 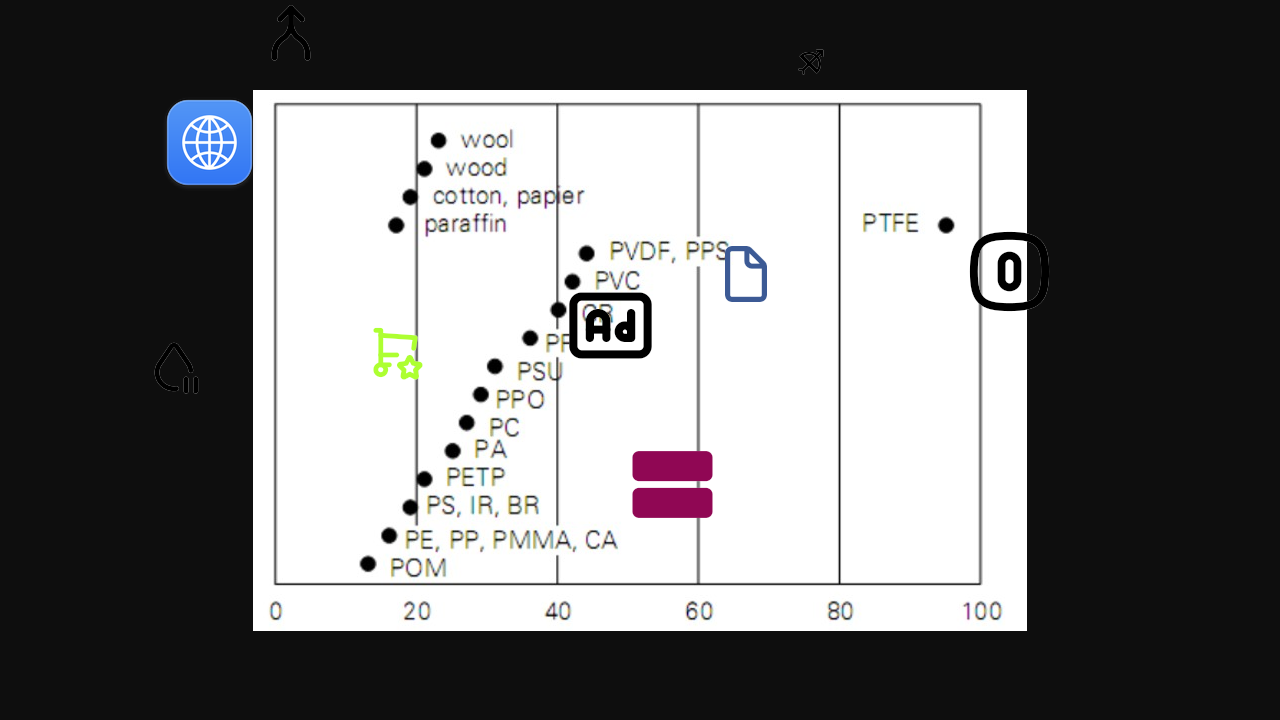 I want to click on view favorite or starred items in cart, so click(x=395, y=352).